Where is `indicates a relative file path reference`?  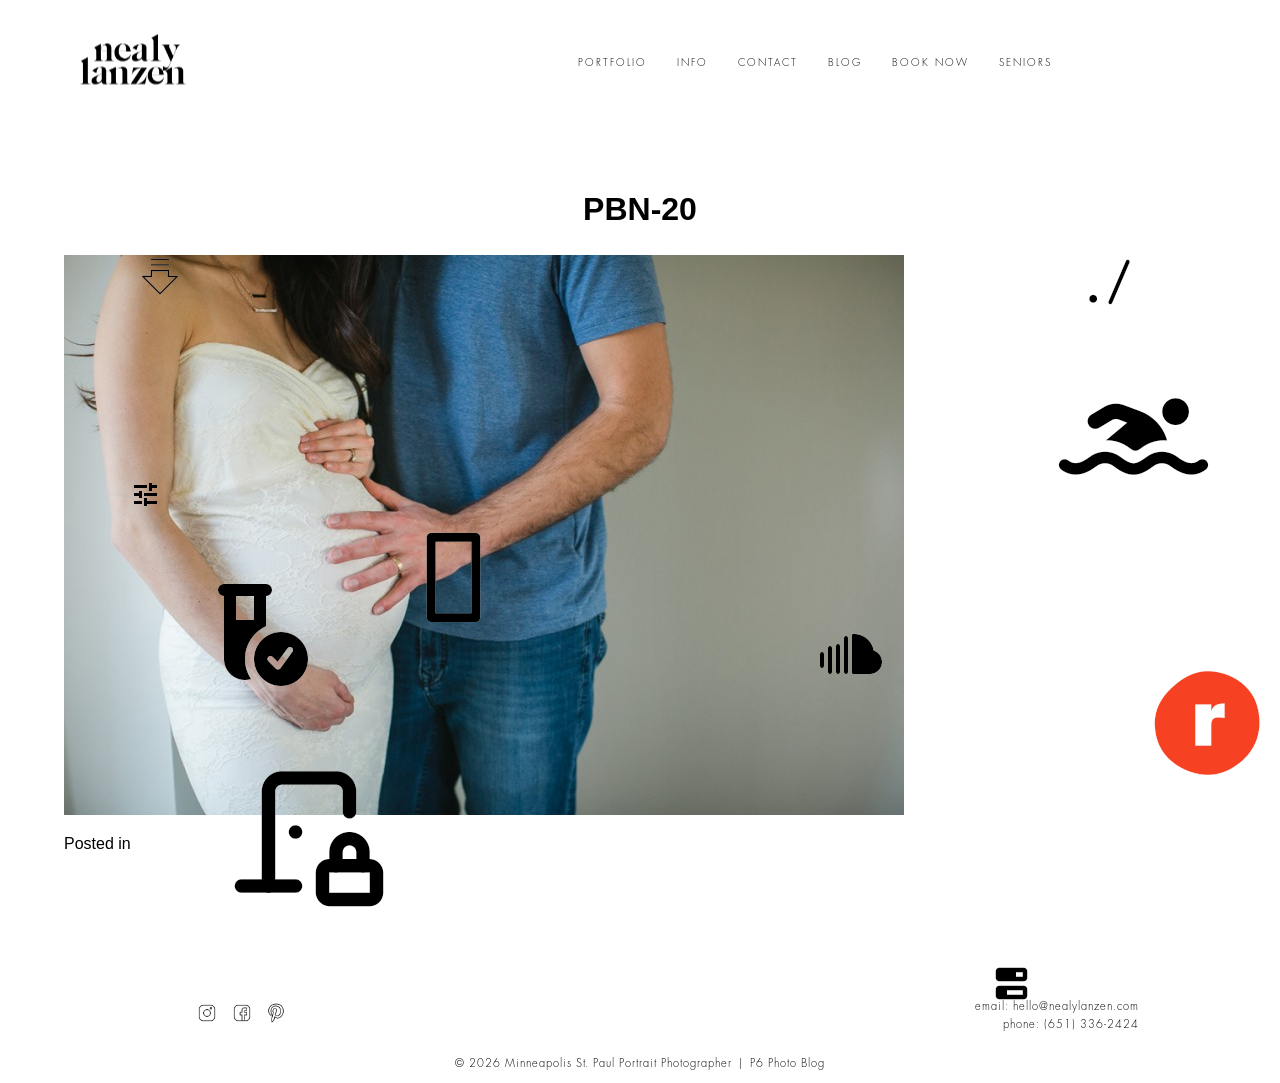
indicates a relative file path reference is located at coordinates (1110, 282).